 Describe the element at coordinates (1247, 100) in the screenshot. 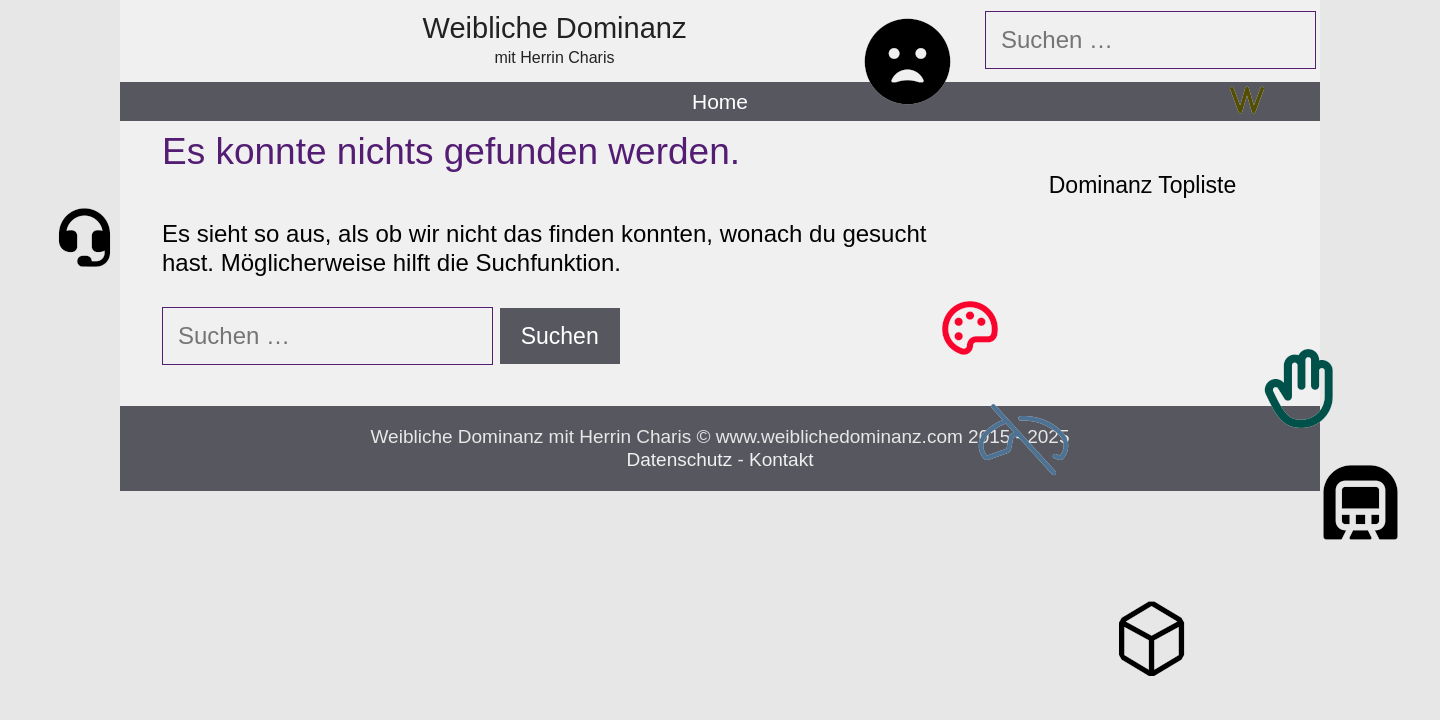

I see `represents the letter "w" in text or keyboard input` at that location.